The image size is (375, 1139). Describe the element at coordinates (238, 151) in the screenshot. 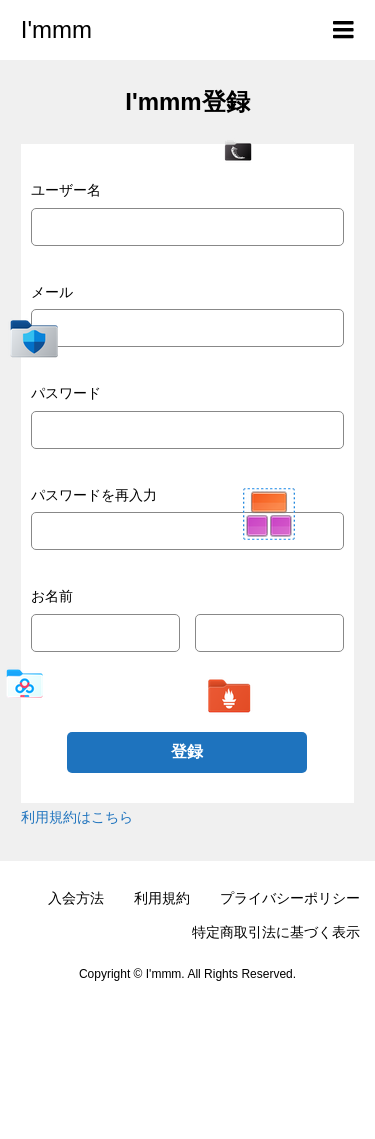

I see `open folder containing lab or experiment files` at that location.